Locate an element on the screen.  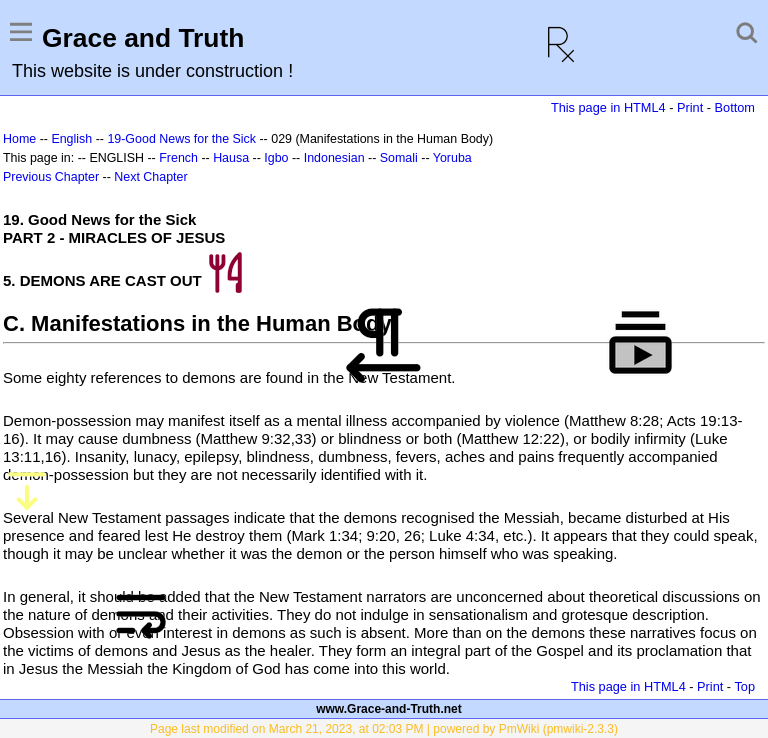
view prescription details is located at coordinates (559, 44).